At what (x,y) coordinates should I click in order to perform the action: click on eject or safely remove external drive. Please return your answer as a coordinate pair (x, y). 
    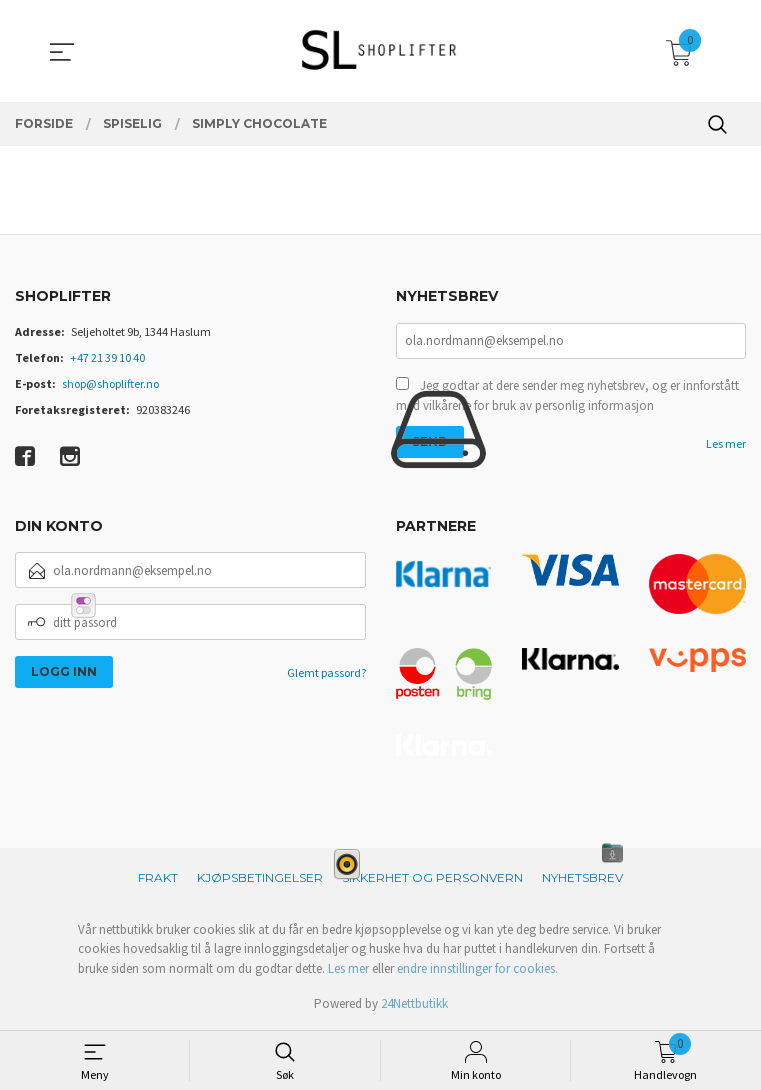
    Looking at the image, I should click on (438, 426).